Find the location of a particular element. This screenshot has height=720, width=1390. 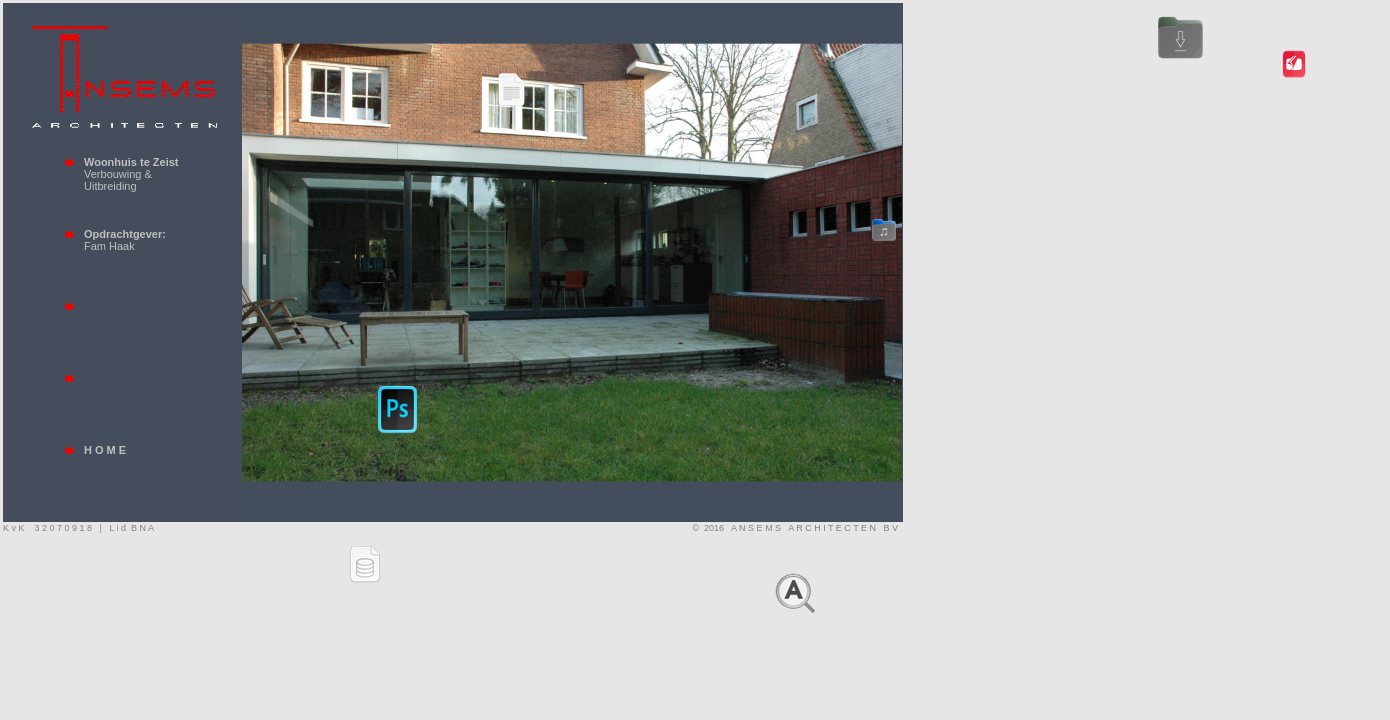

search for text or content is located at coordinates (795, 593).